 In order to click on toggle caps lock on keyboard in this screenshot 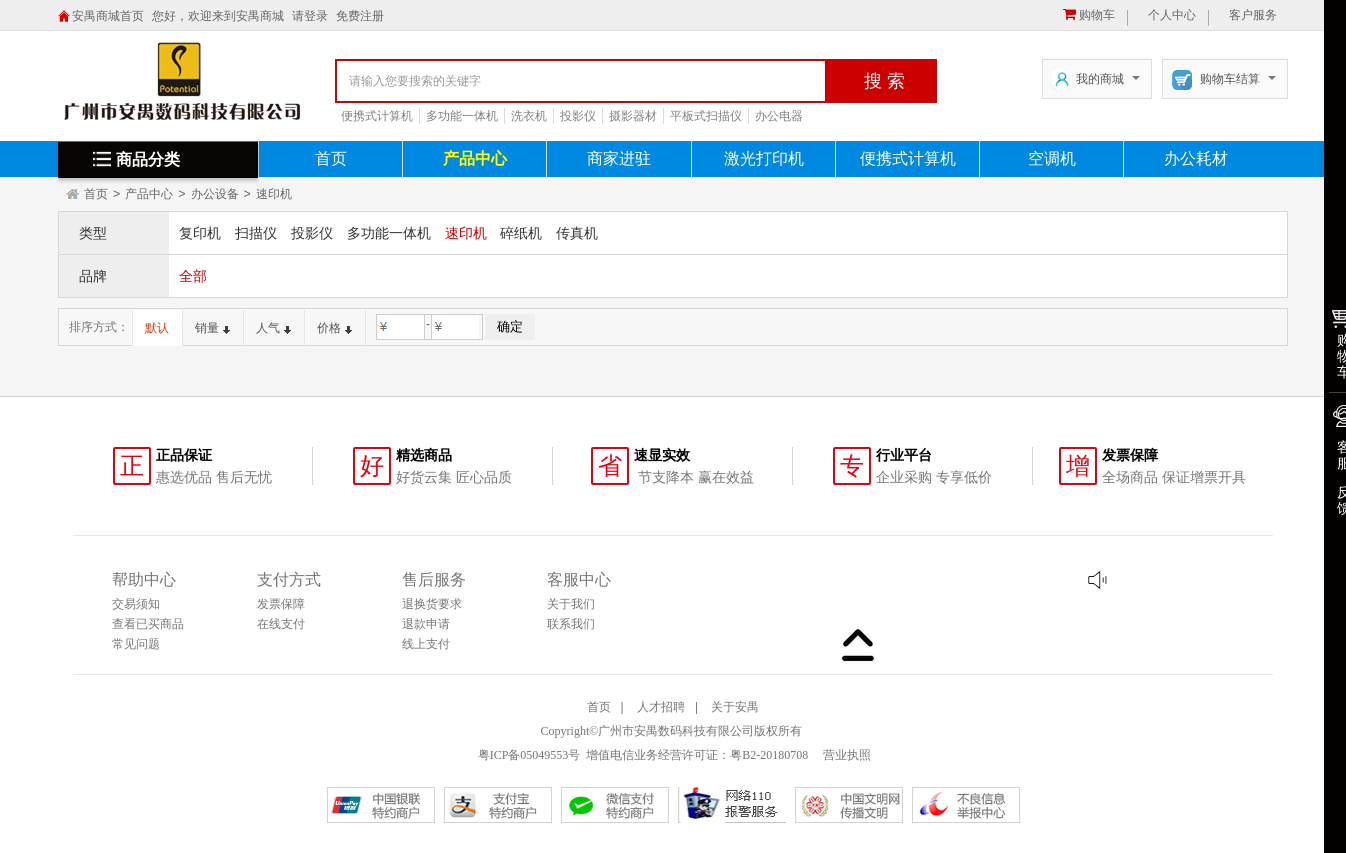, I will do `click(858, 645)`.